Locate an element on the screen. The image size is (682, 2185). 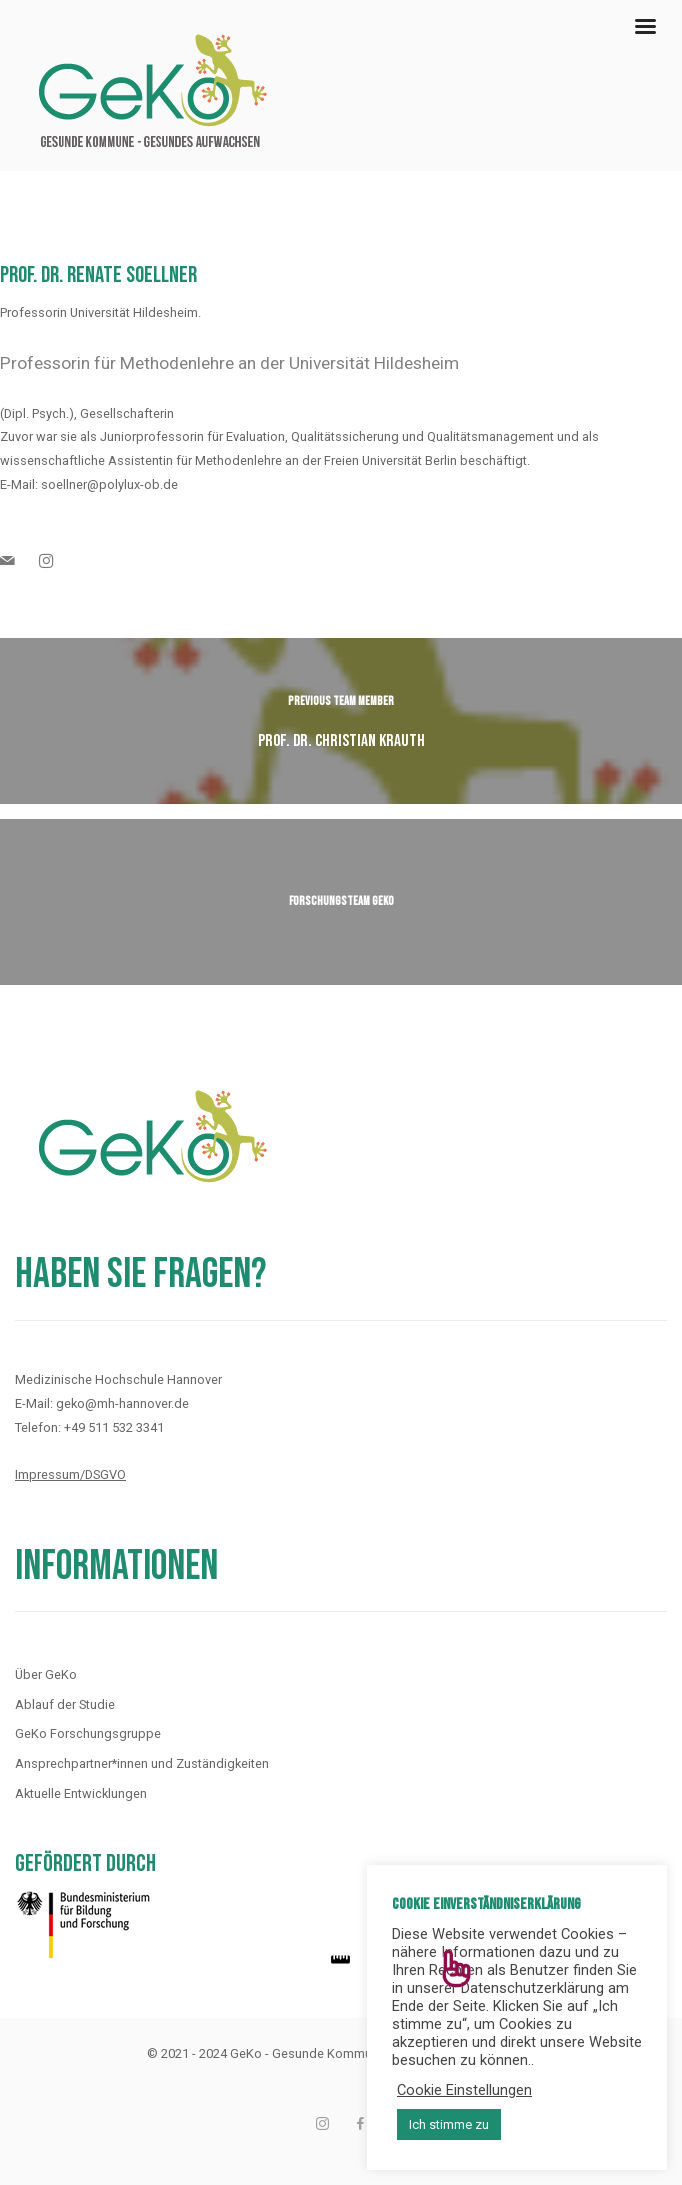
tap to select or indicate something is located at coordinates (456, 1968).